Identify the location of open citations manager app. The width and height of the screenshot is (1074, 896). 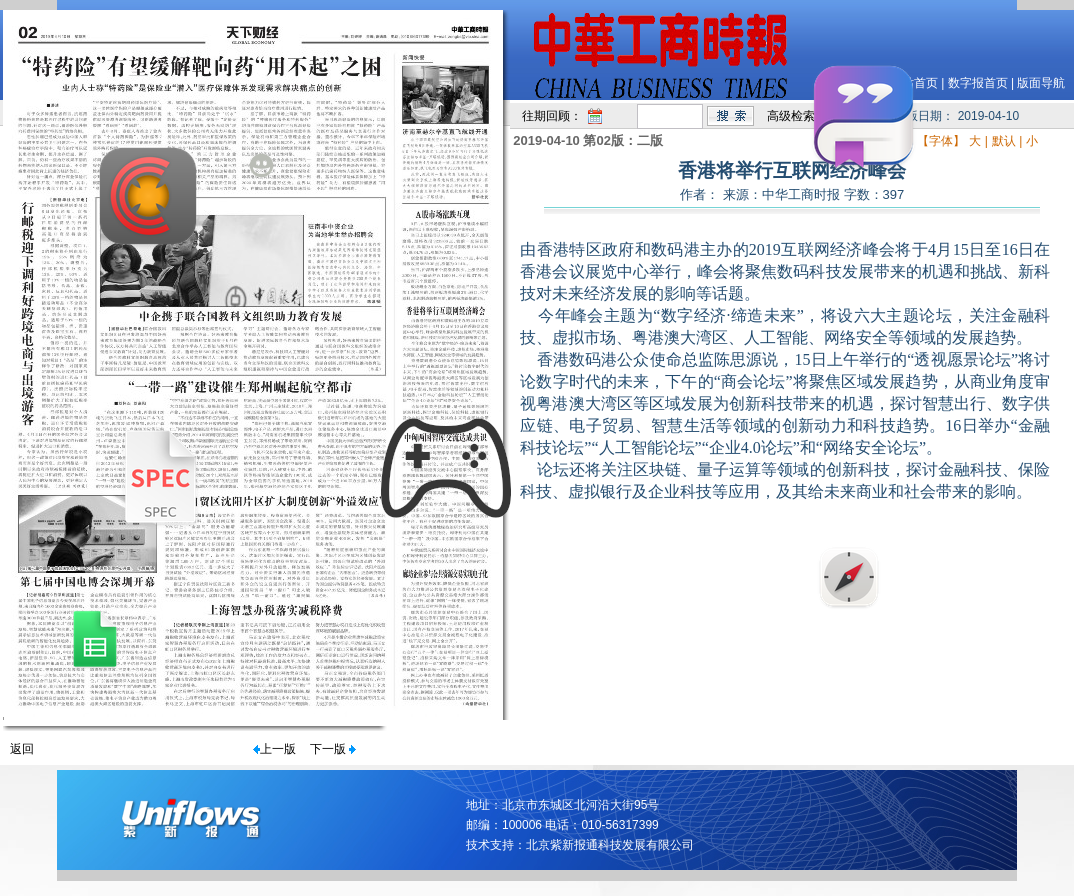
(863, 115).